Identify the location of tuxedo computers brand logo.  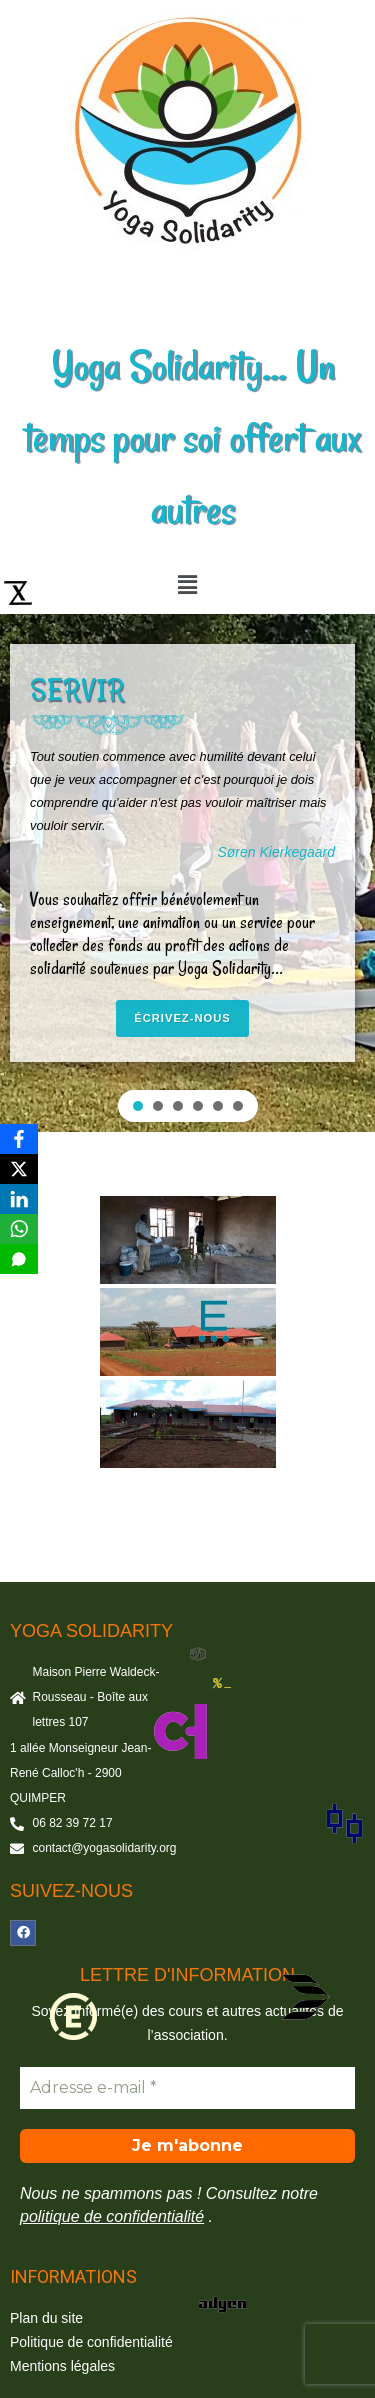
(18, 593).